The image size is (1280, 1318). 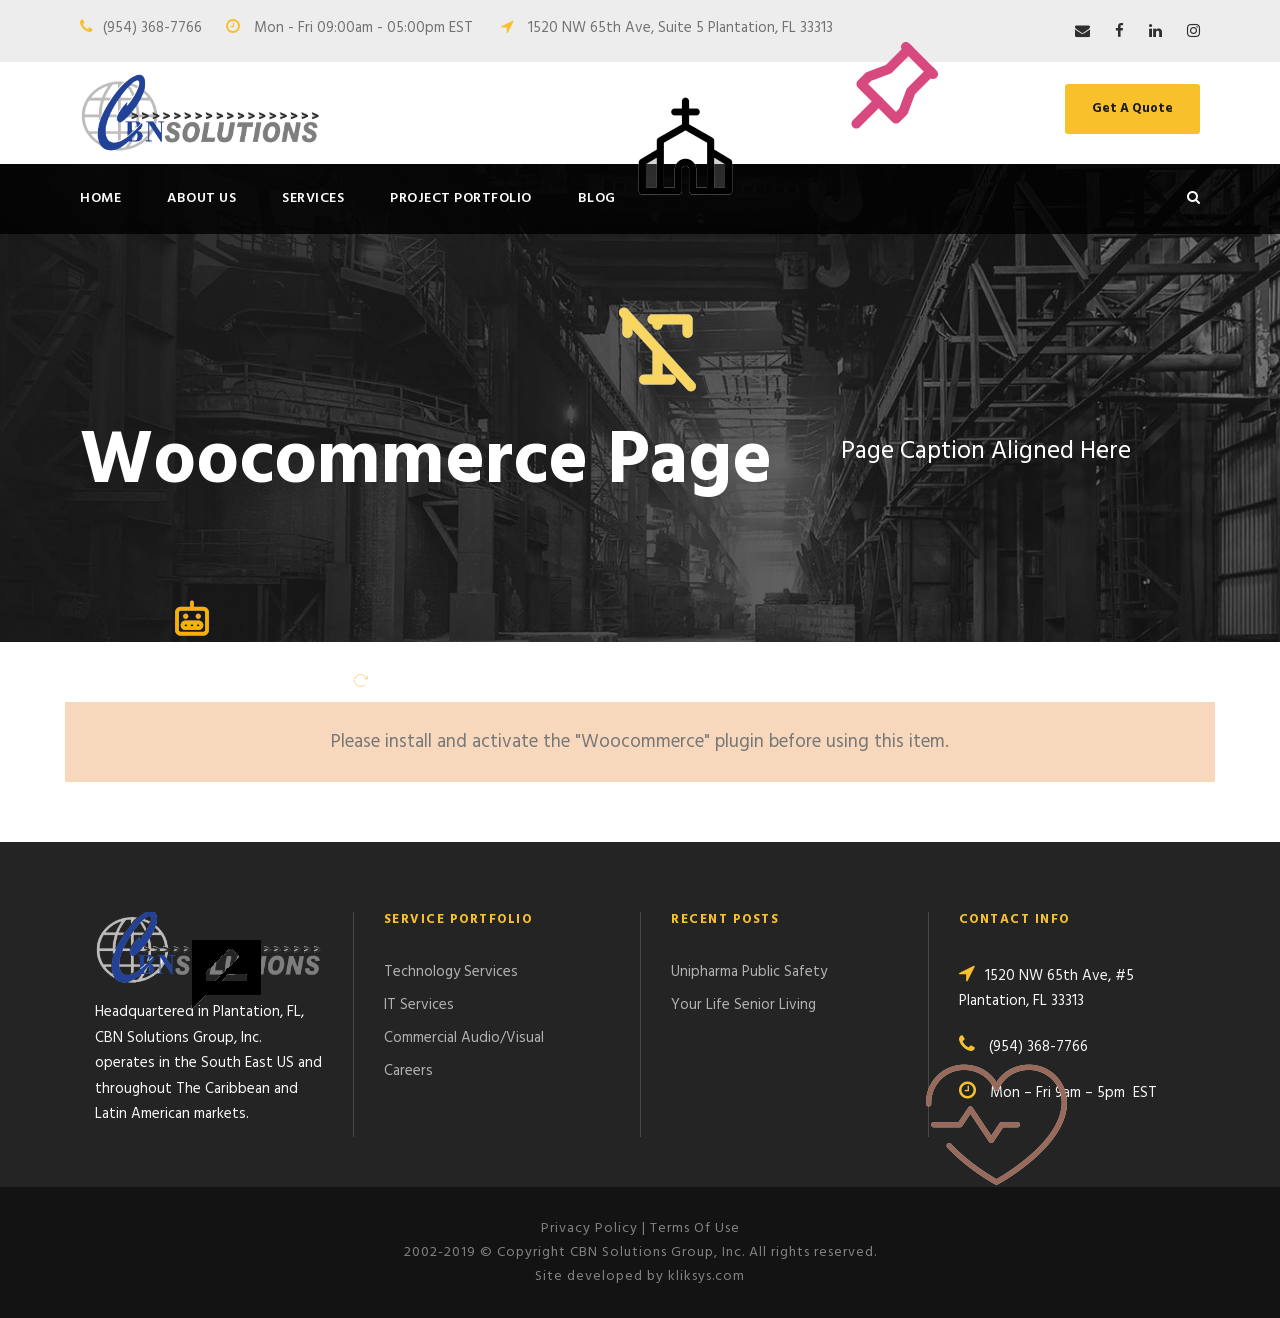 What do you see at coordinates (685, 151) in the screenshot?
I see `view nearby churches or places of worship` at bounding box center [685, 151].